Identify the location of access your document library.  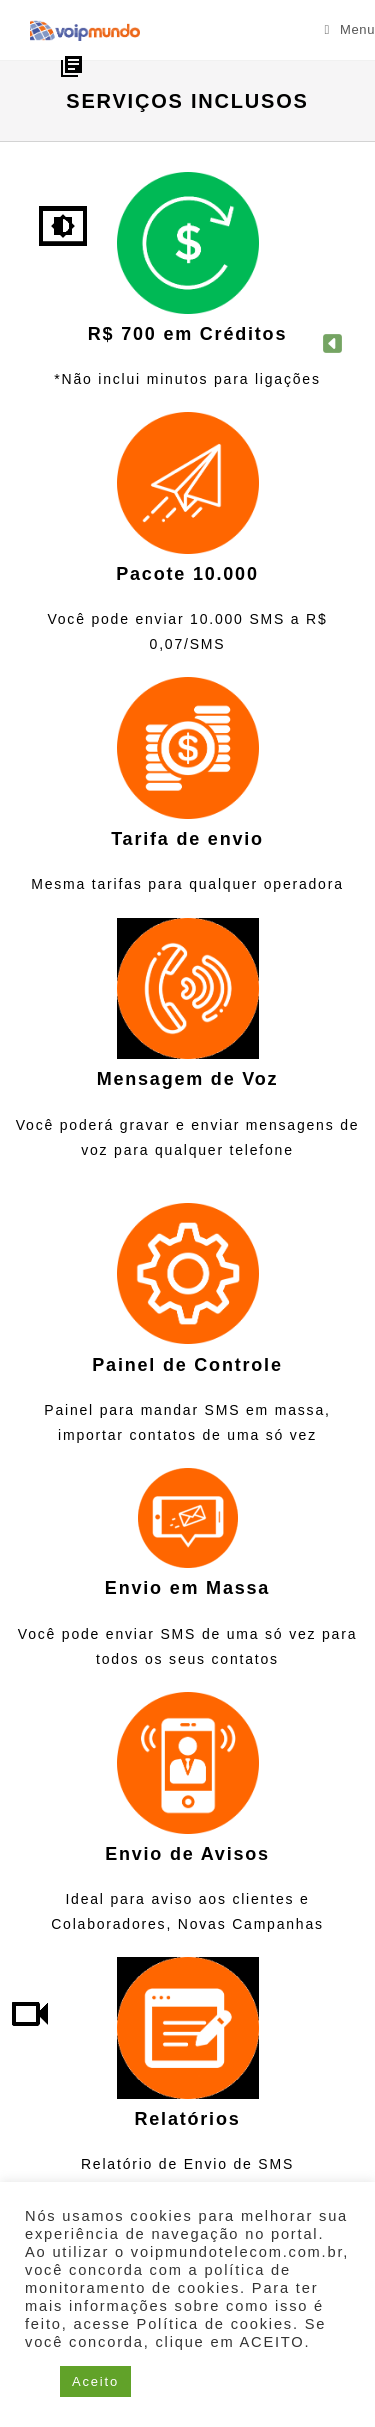
(71, 66).